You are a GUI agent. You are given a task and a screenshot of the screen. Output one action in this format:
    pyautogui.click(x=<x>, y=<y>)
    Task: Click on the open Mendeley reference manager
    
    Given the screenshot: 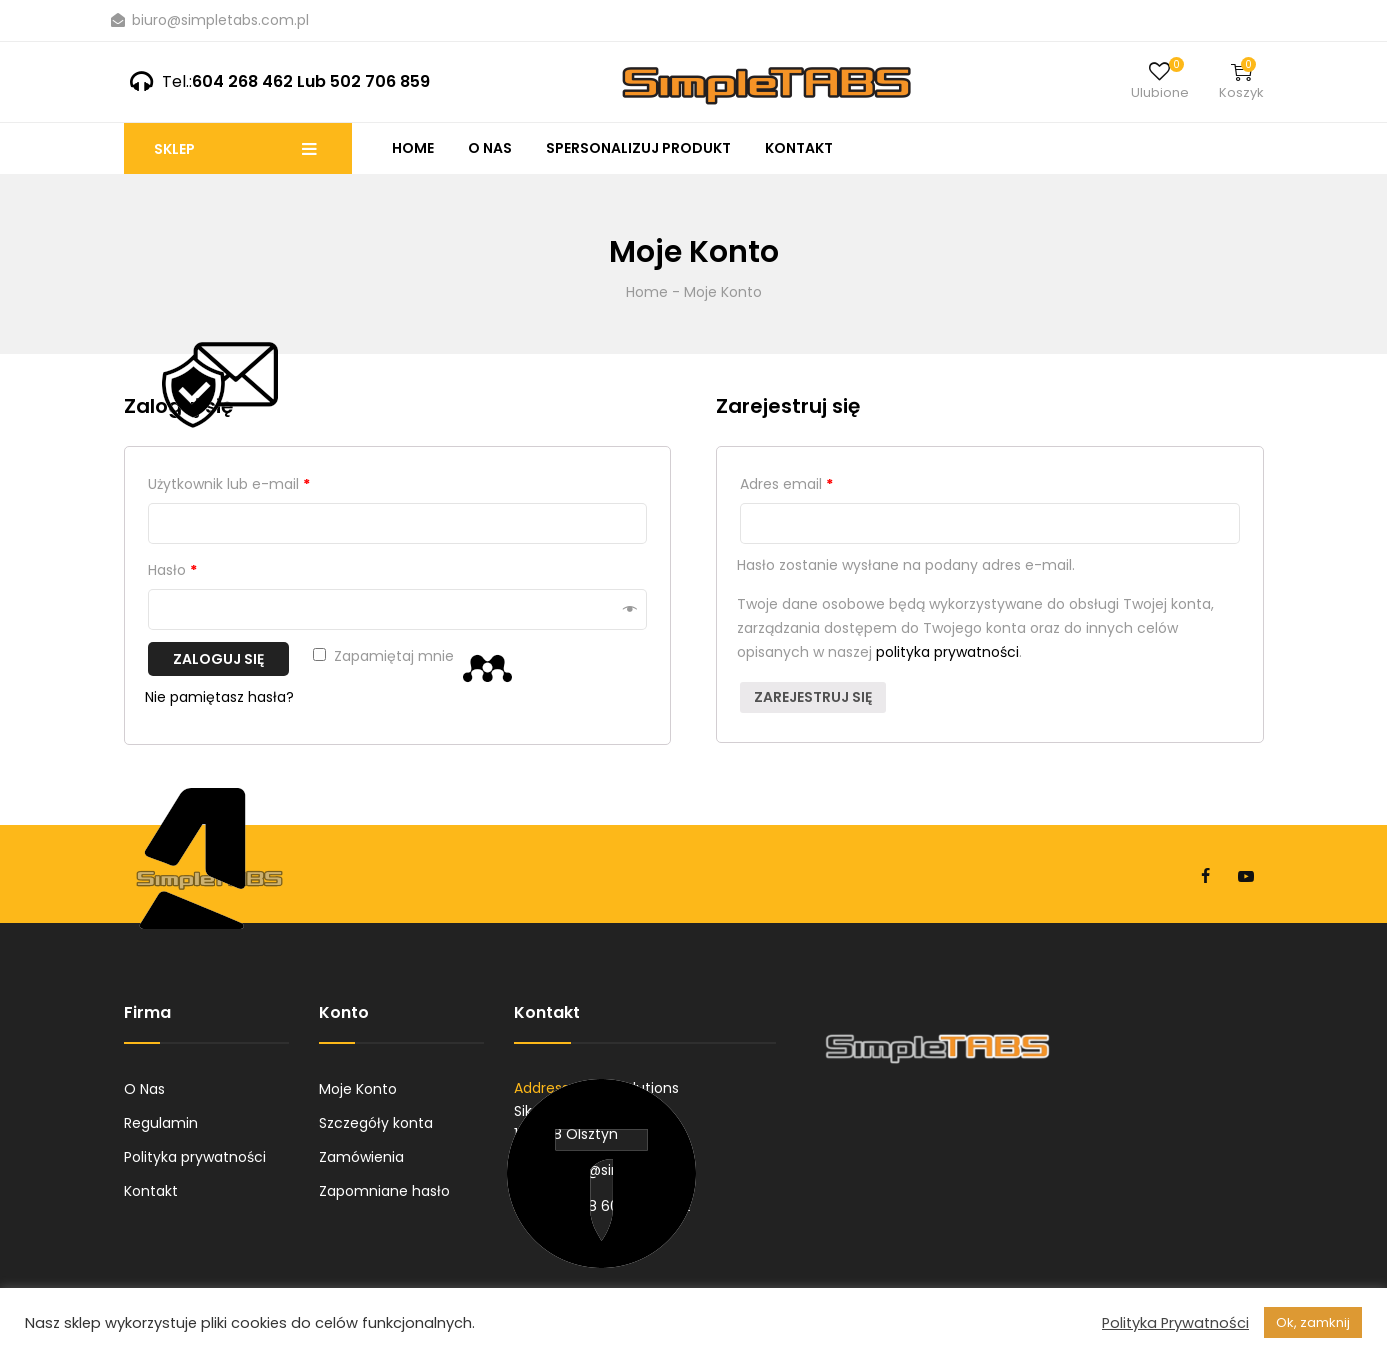 What is the action you would take?
    pyautogui.click(x=487, y=668)
    